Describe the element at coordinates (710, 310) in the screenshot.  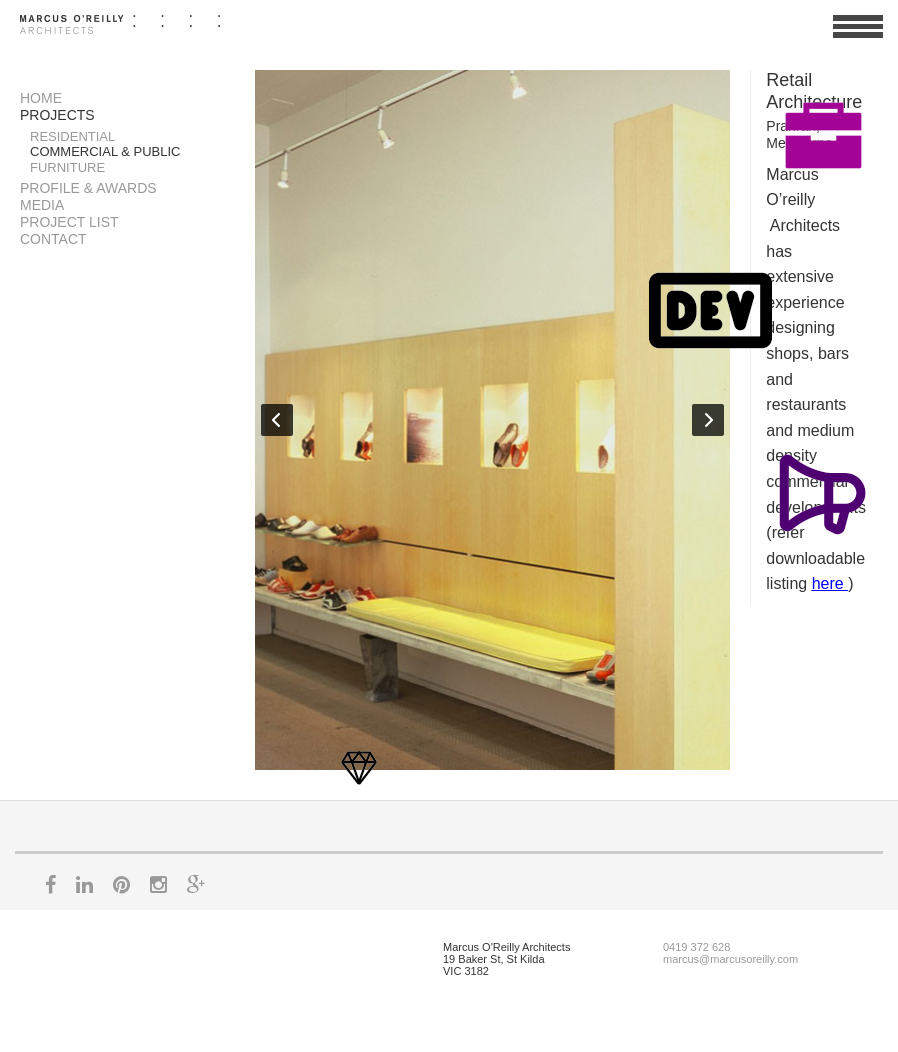
I see `link to dev.to profile or account` at that location.